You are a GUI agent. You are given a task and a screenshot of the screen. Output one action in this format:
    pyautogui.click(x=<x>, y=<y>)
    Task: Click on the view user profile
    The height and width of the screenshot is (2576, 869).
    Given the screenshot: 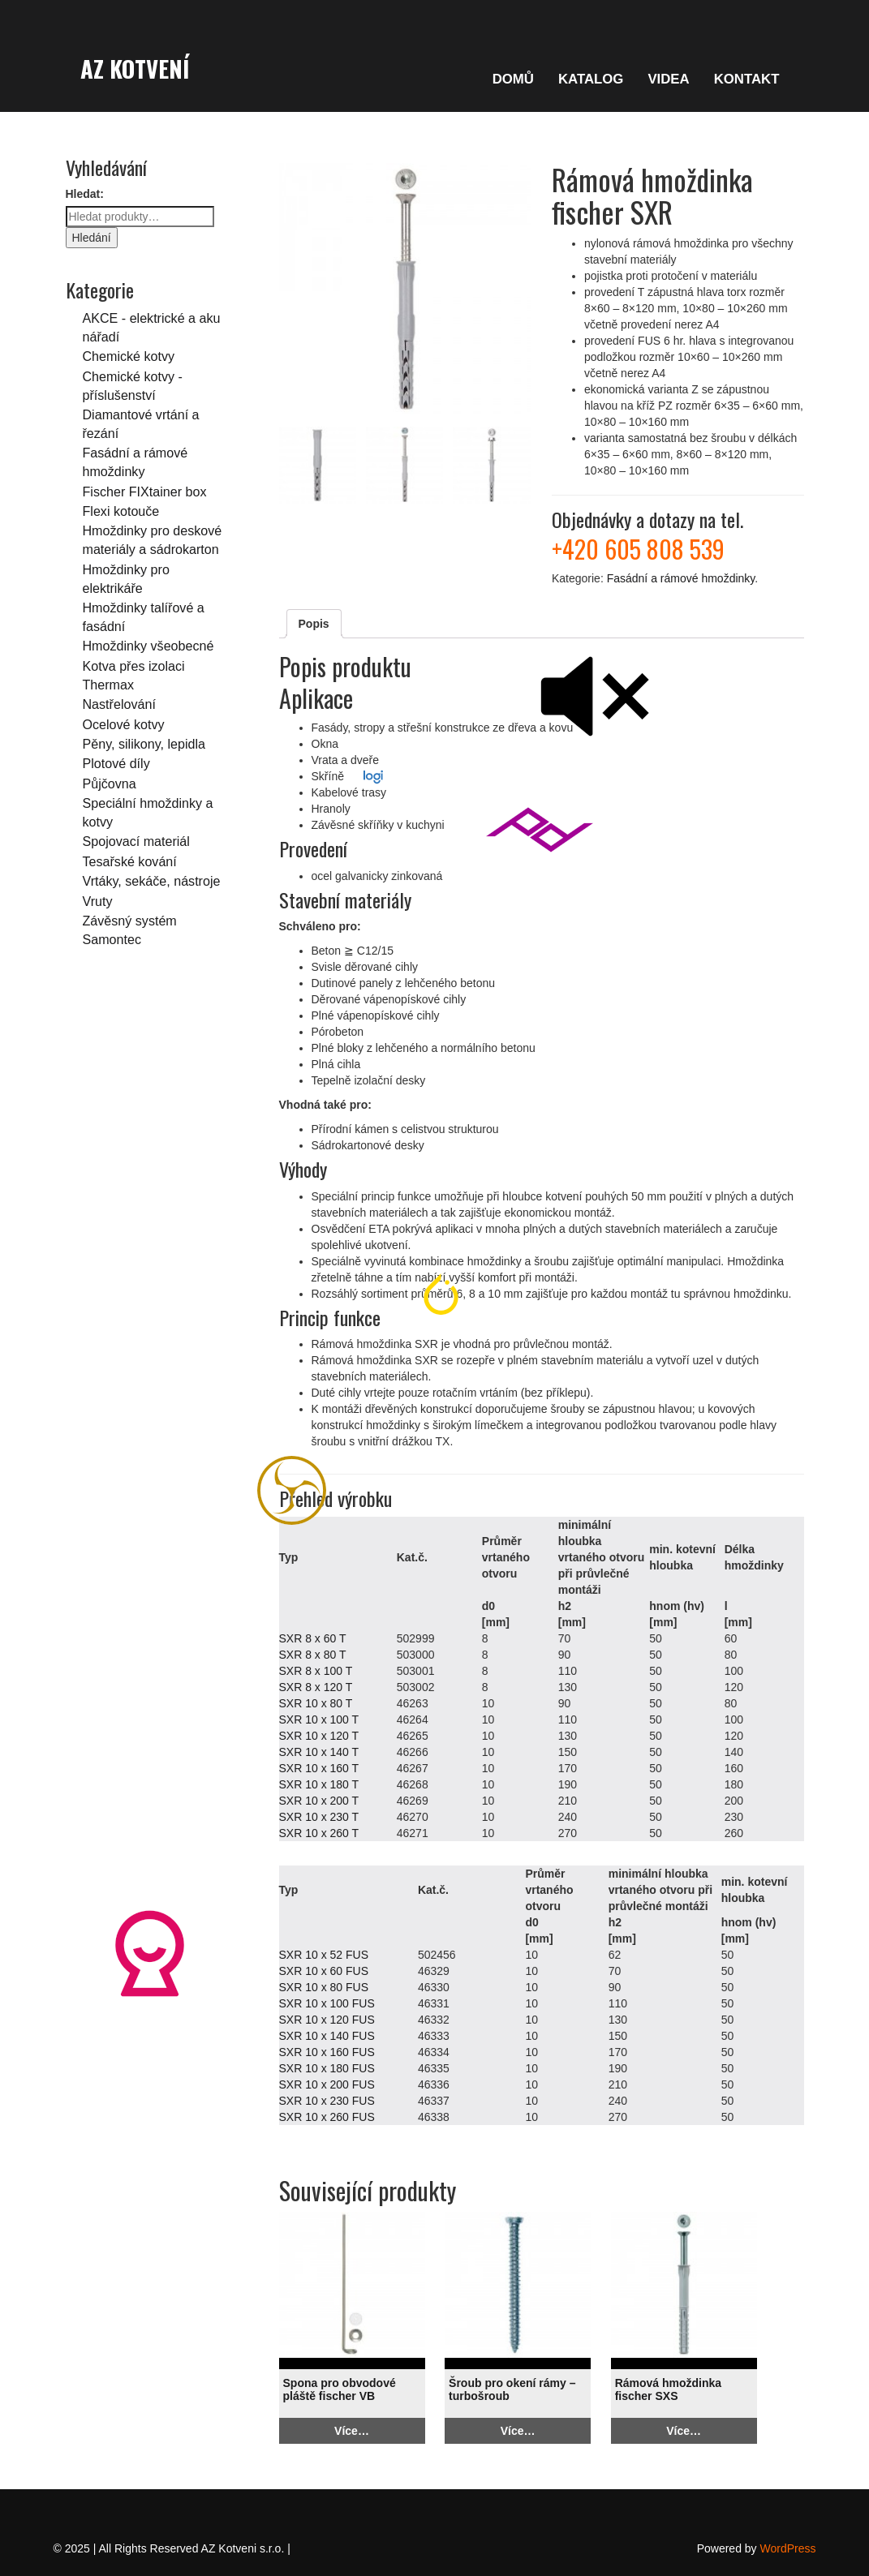 What is the action you would take?
    pyautogui.click(x=149, y=1953)
    